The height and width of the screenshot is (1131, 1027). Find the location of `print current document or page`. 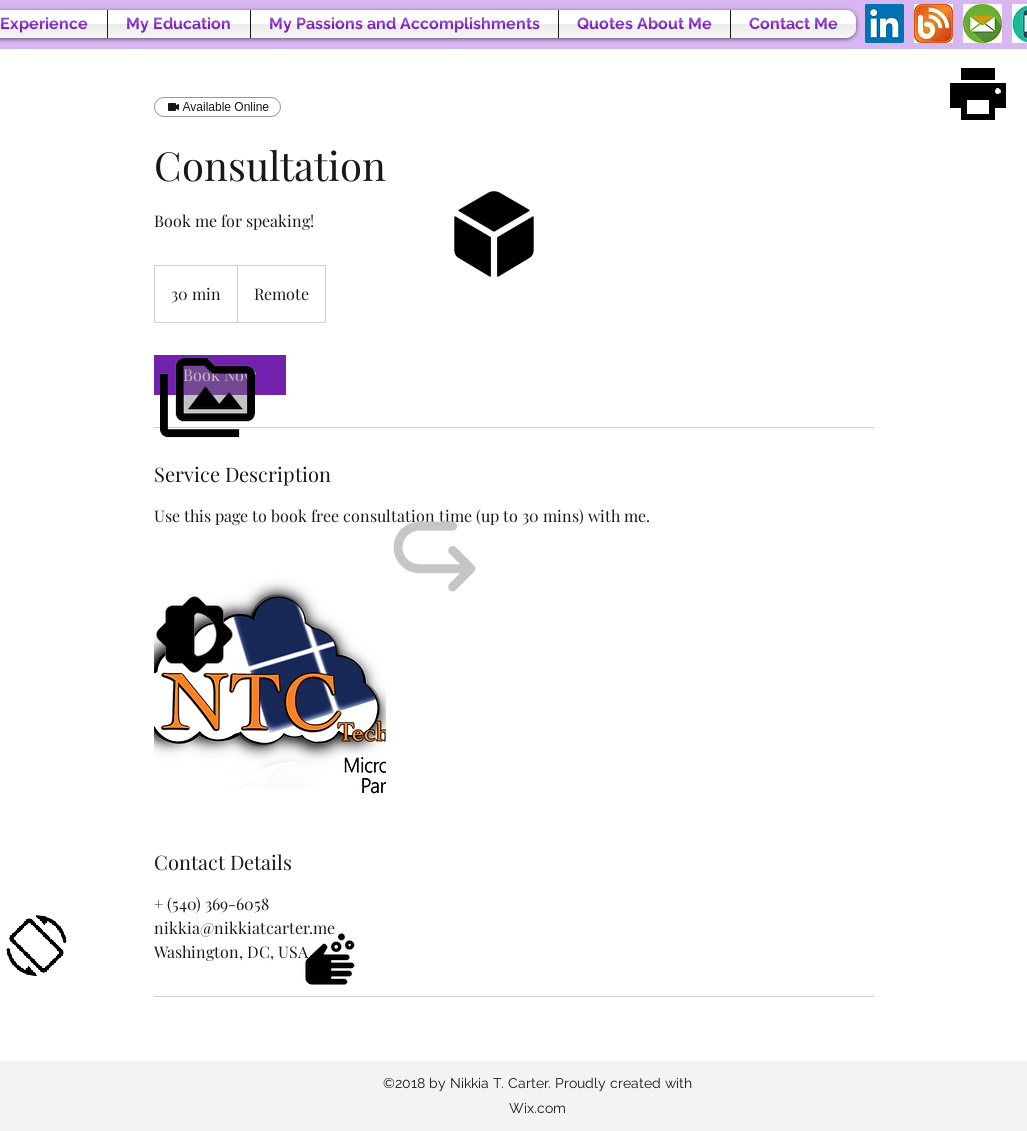

print current document or page is located at coordinates (978, 94).